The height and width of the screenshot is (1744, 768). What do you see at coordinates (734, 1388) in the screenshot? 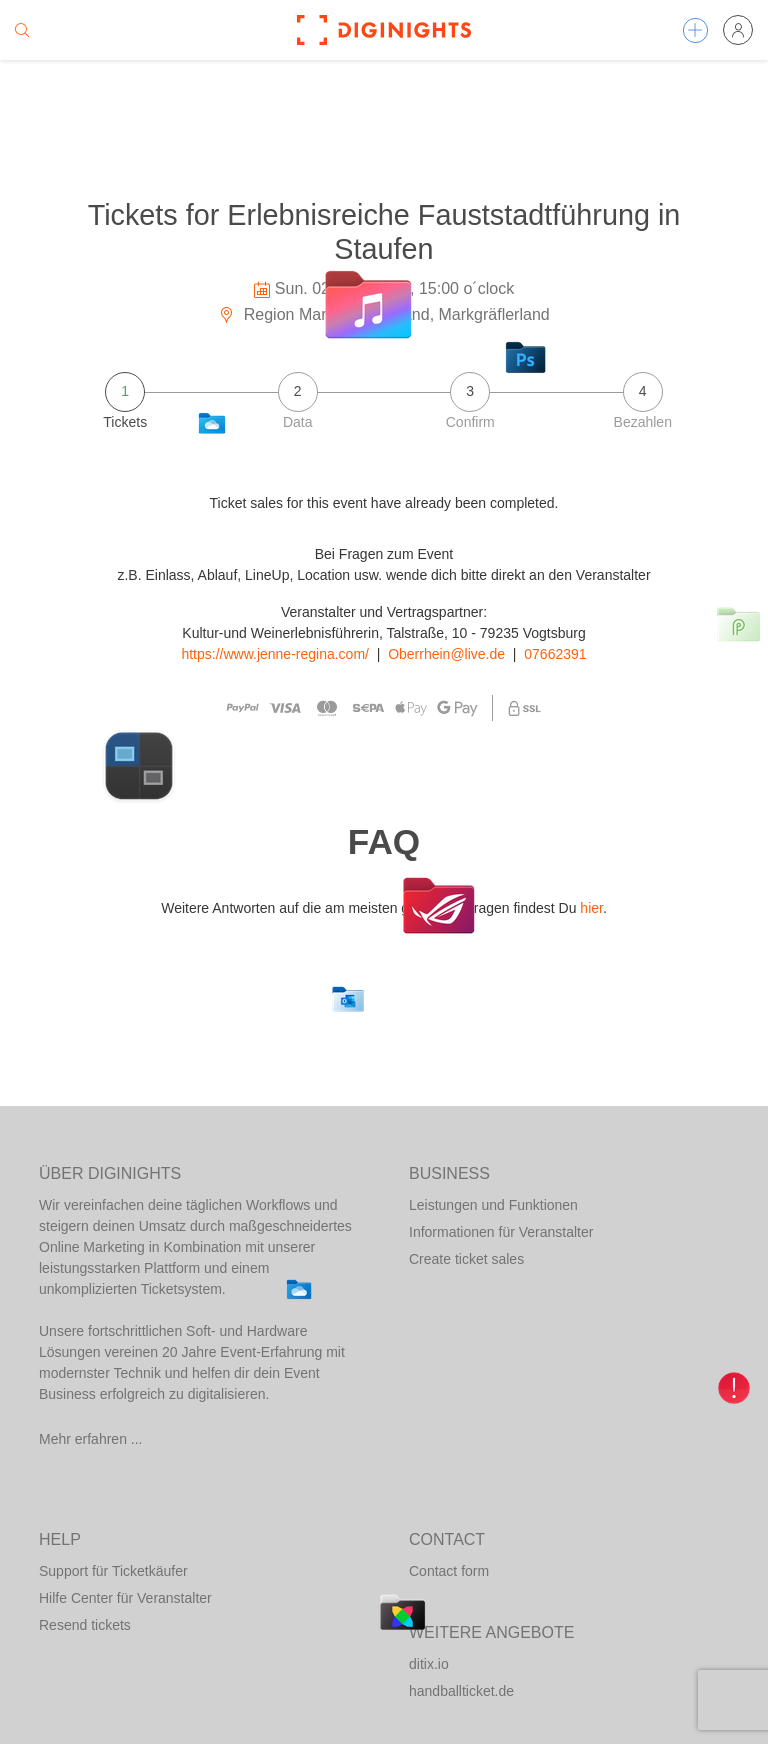
I see `indicates a warning or caution in a dialog` at bounding box center [734, 1388].